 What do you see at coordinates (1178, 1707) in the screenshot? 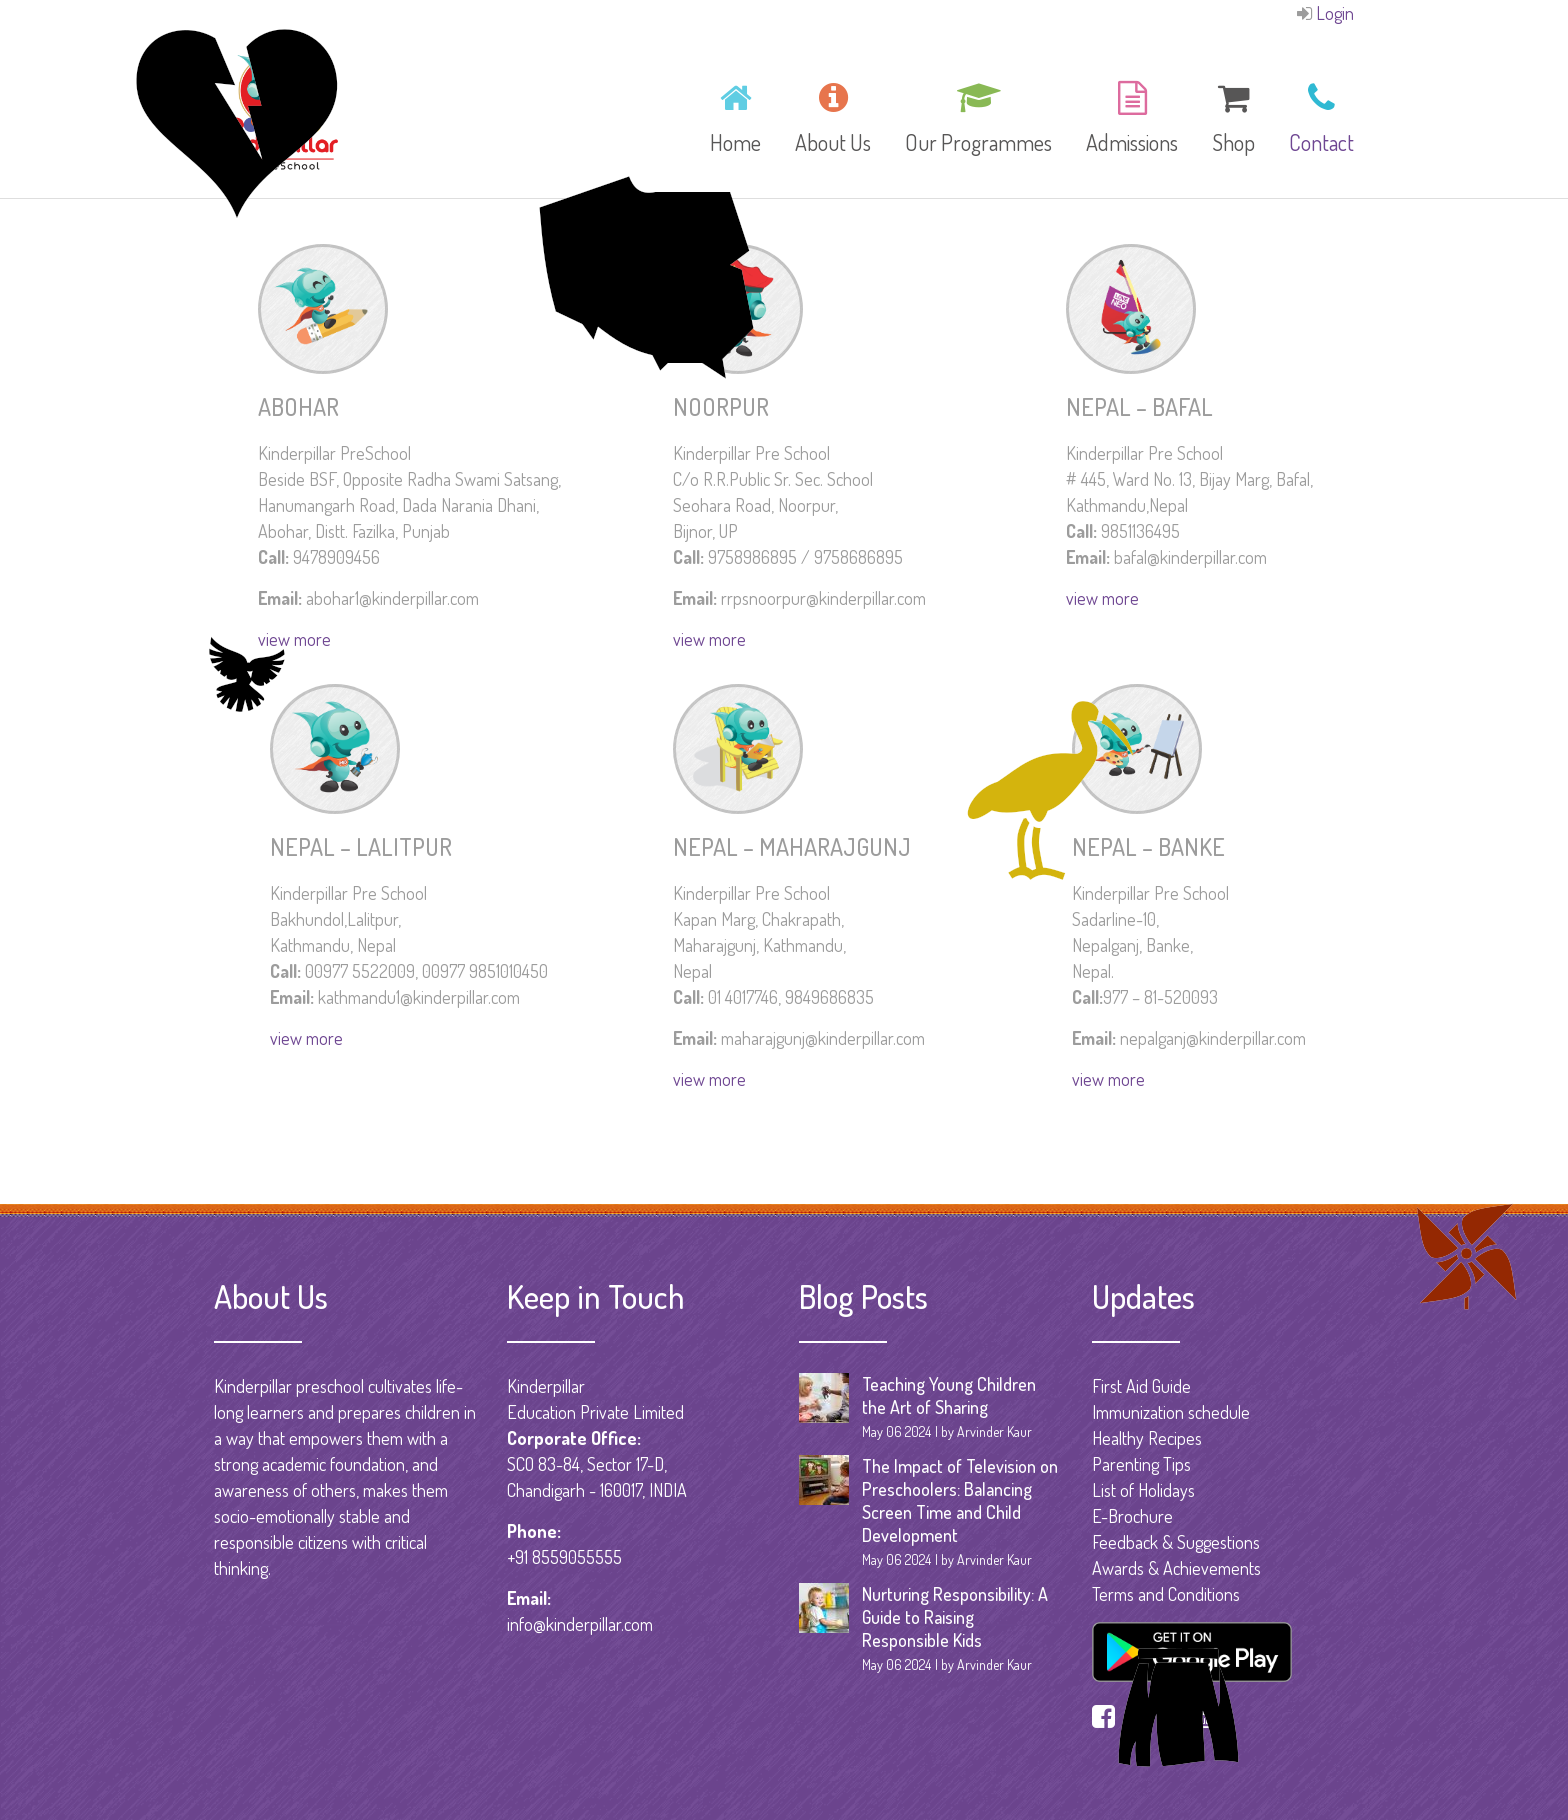
I see `browse skirts in clothing catalog` at bounding box center [1178, 1707].